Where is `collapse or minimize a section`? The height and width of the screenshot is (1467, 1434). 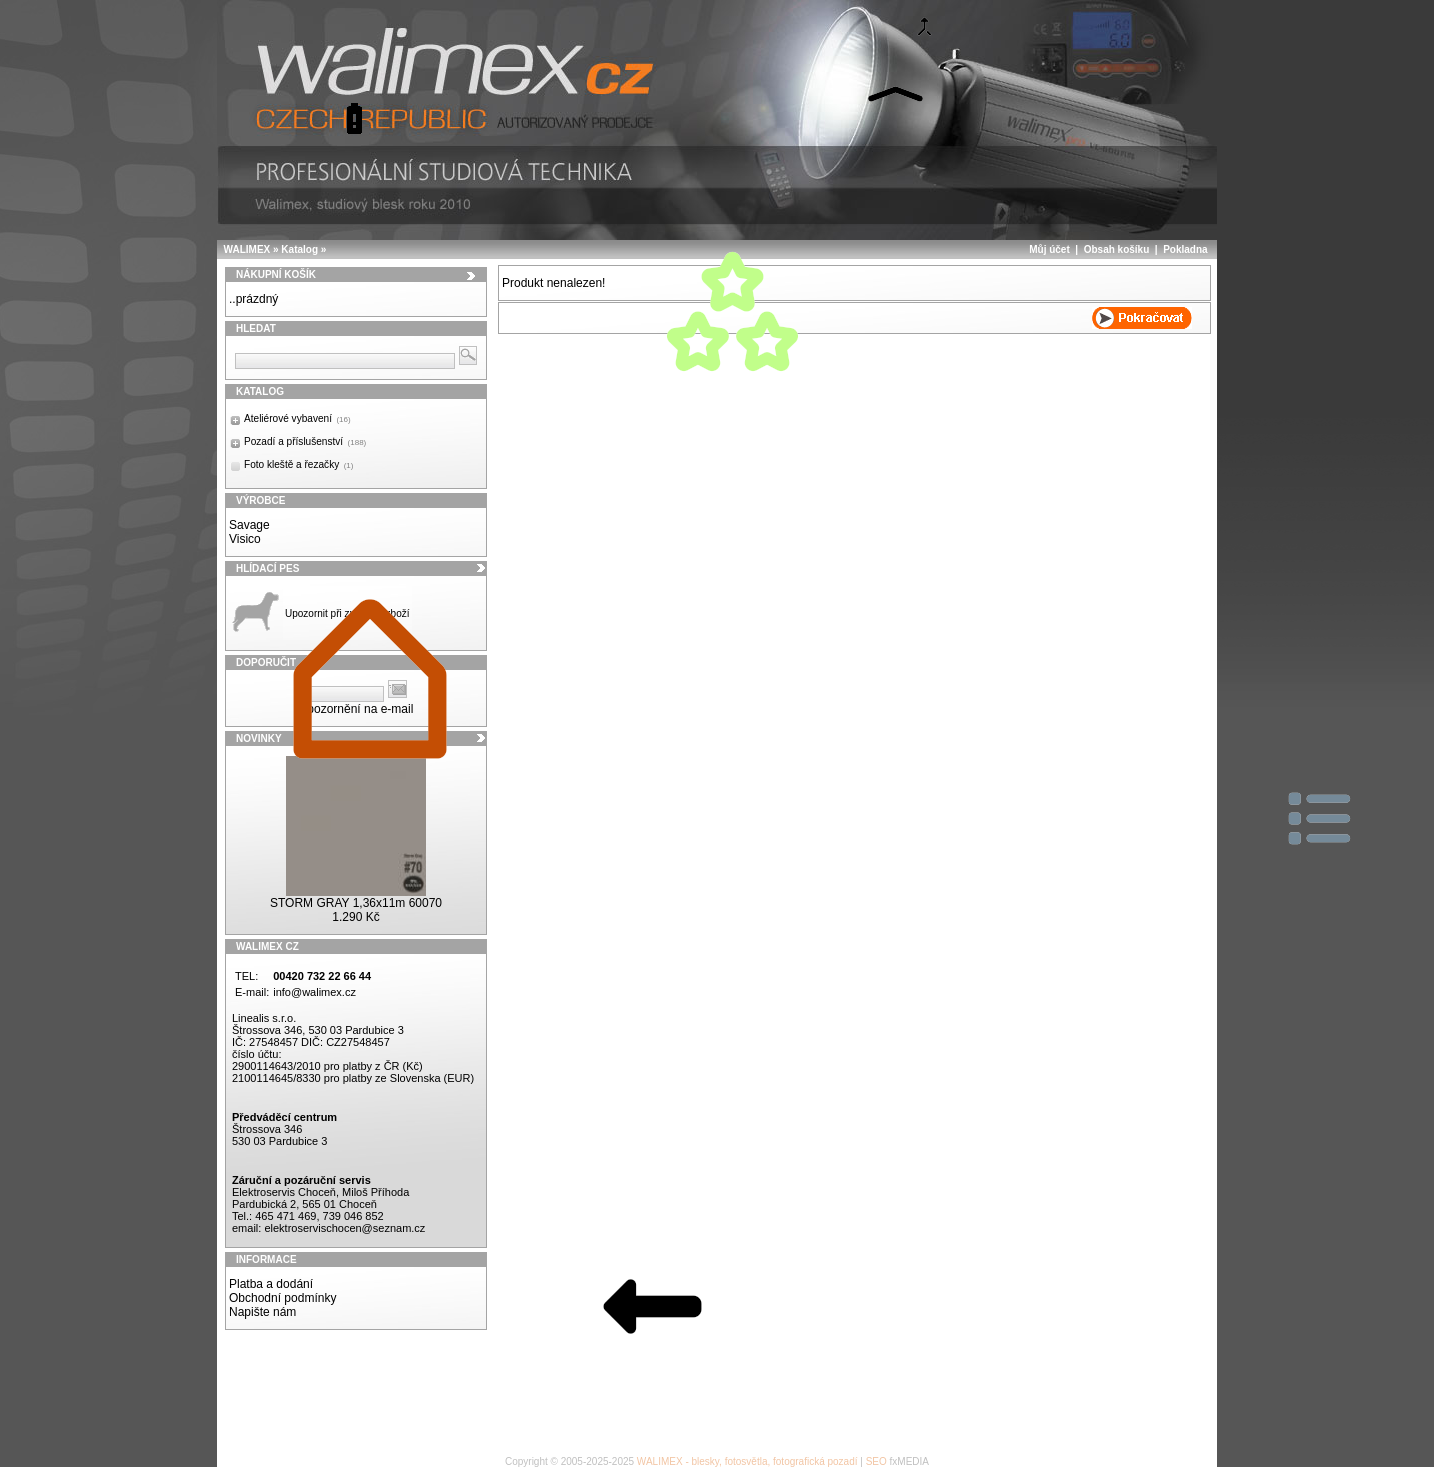 collapse or minimize a section is located at coordinates (895, 95).